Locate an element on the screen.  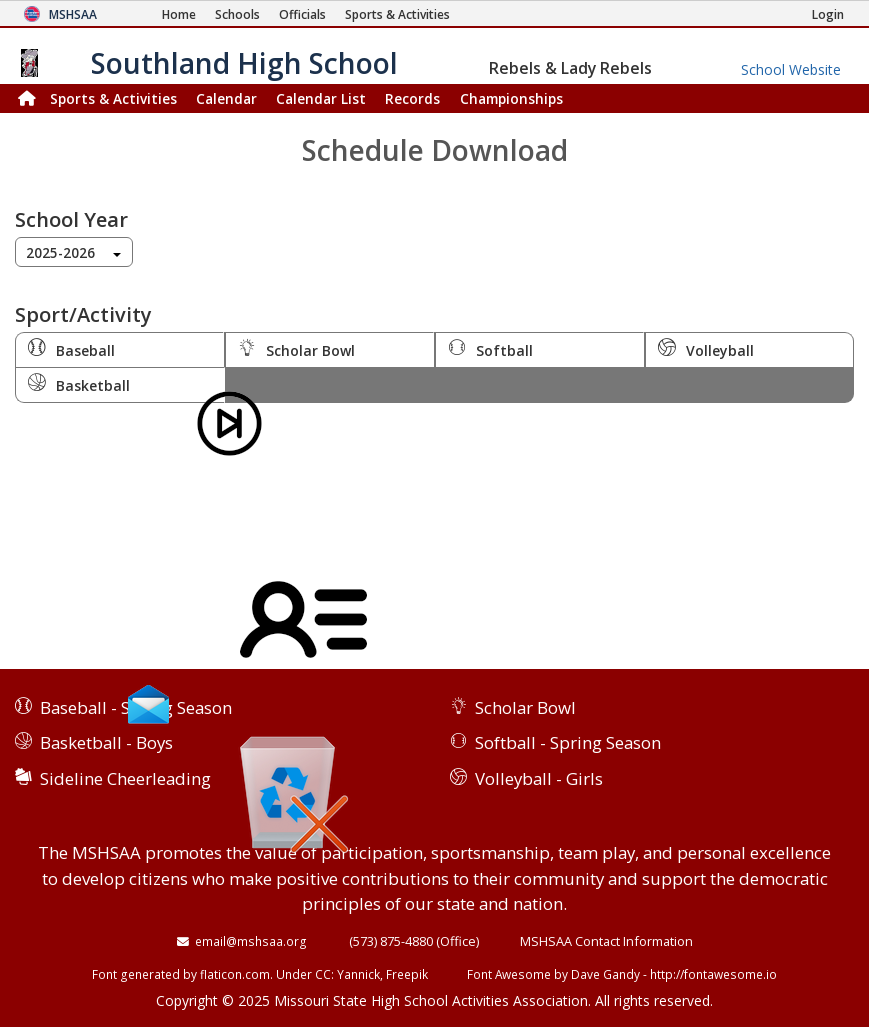
skip to the next track or media item is located at coordinates (229, 423).